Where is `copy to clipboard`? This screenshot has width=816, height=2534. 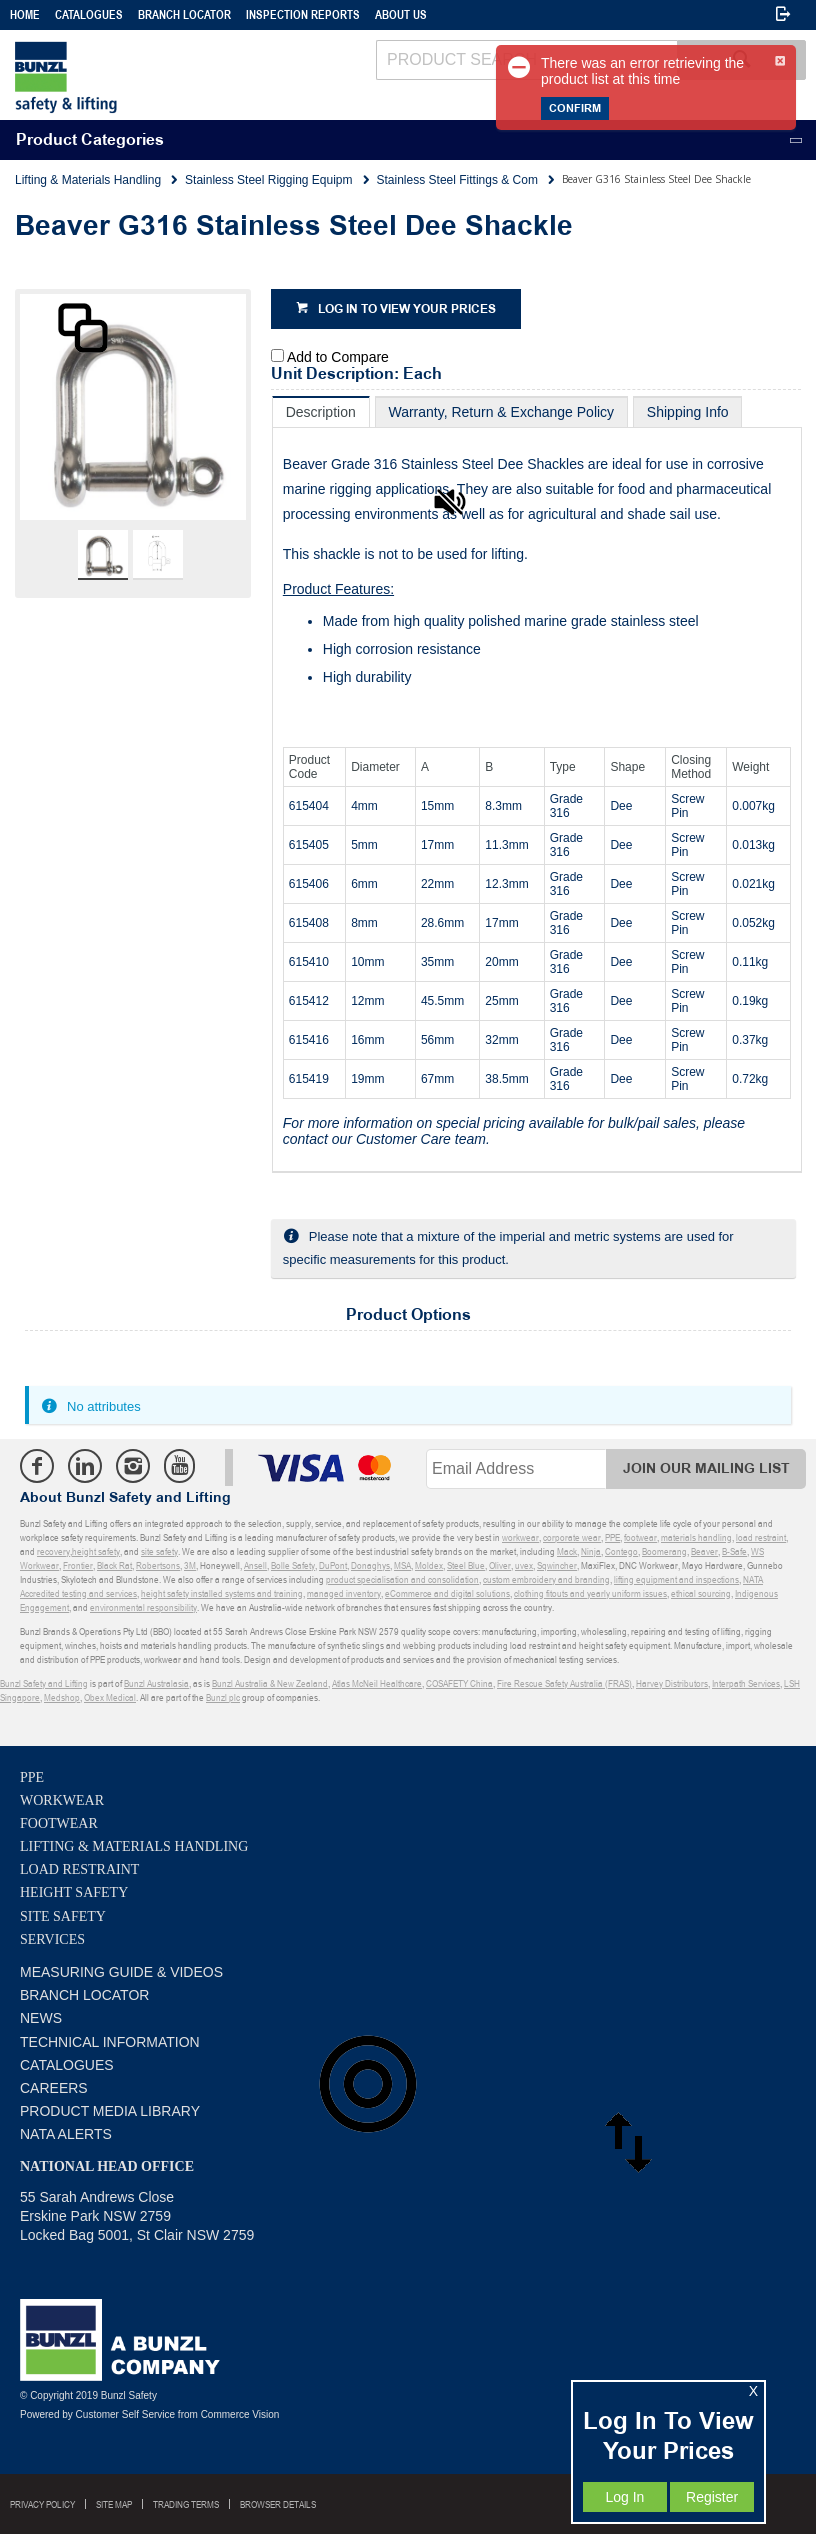
copy to clipboard is located at coordinates (83, 328).